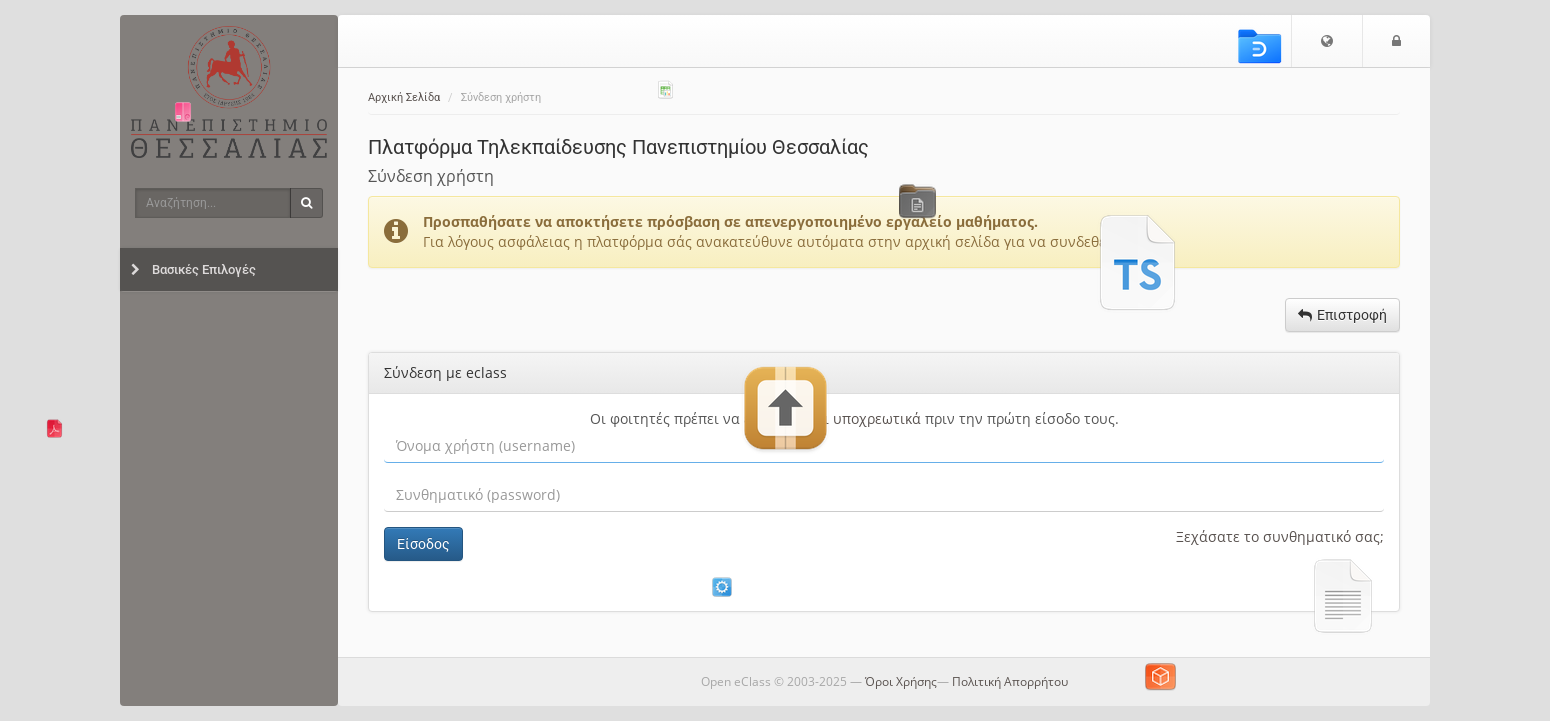 This screenshot has height=721, width=1550. Describe the element at coordinates (183, 112) in the screenshot. I see `debian software package file` at that location.